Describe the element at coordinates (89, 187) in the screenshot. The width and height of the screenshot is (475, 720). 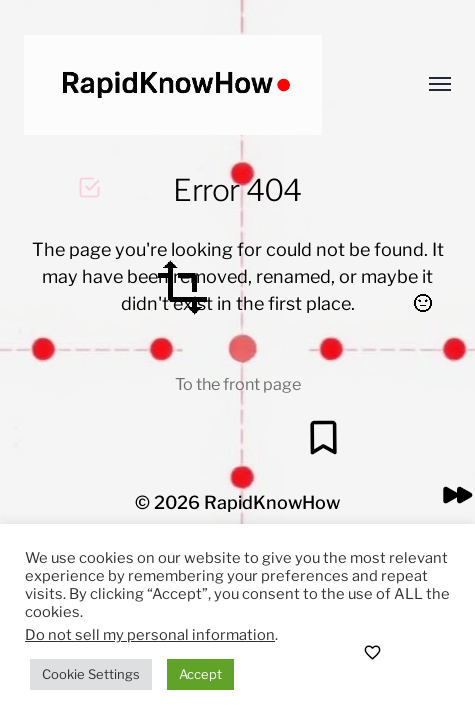
I see `a selected or completed item` at that location.